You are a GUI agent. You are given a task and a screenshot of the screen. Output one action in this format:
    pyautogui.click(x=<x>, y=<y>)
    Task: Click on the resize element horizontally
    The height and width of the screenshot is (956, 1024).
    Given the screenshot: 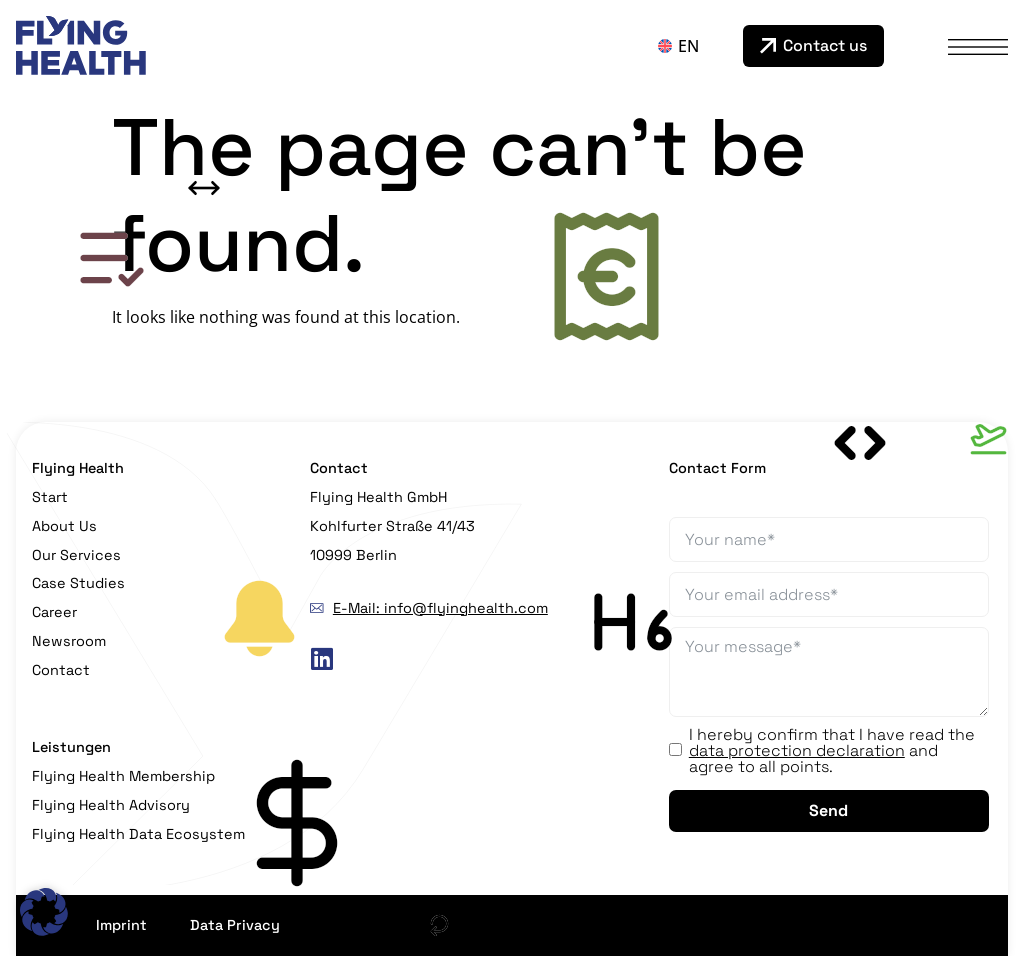 What is the action you would take?
    pyautogui.click(x=204, y=188)
    